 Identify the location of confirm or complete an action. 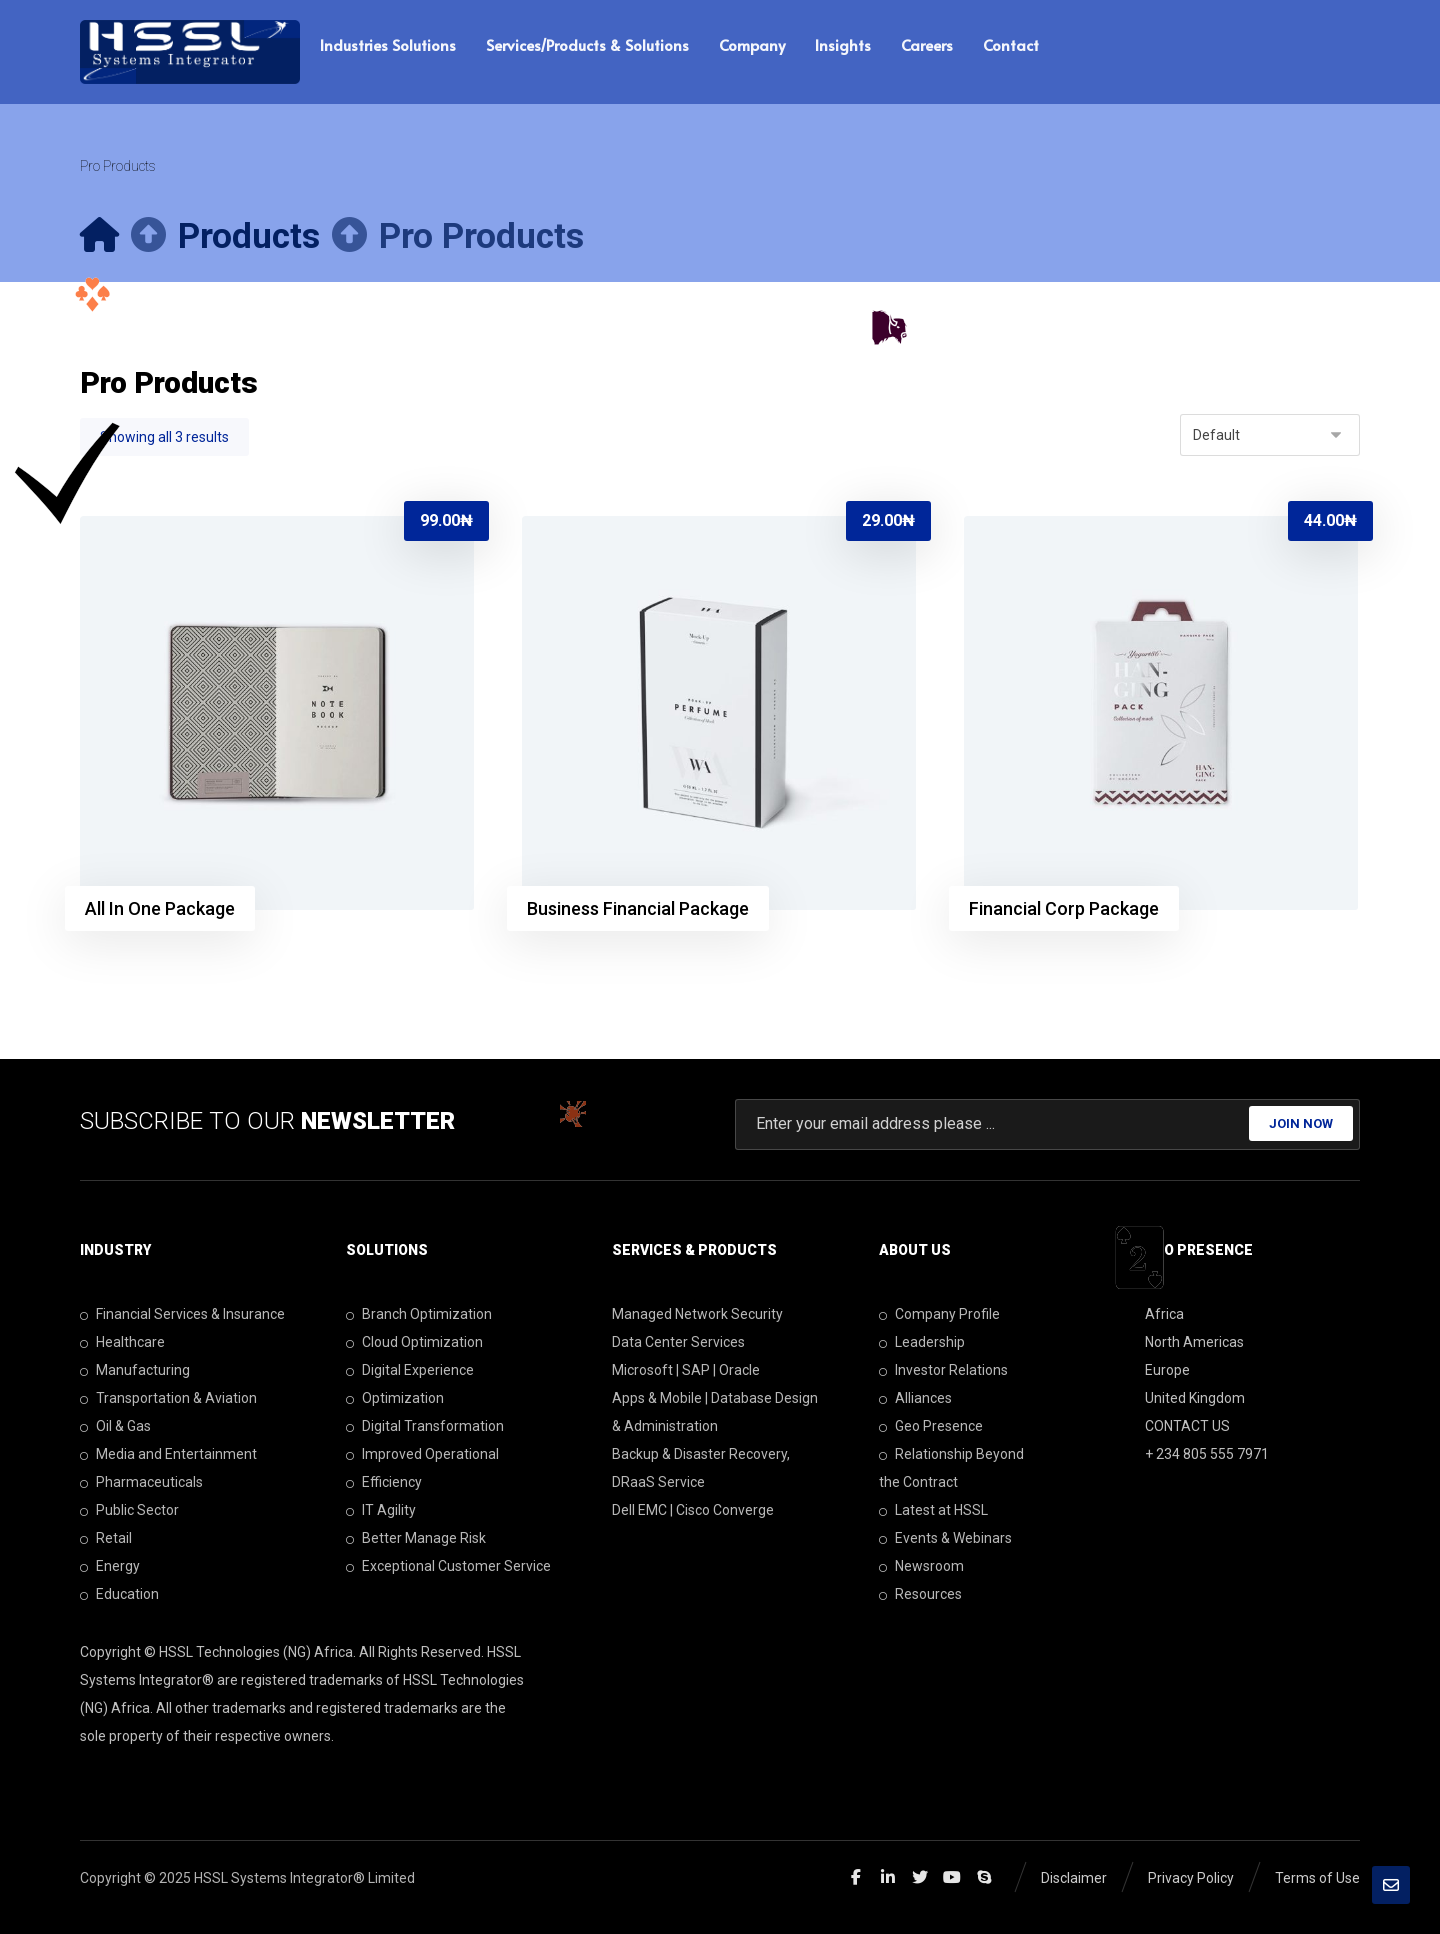
(67, 473).